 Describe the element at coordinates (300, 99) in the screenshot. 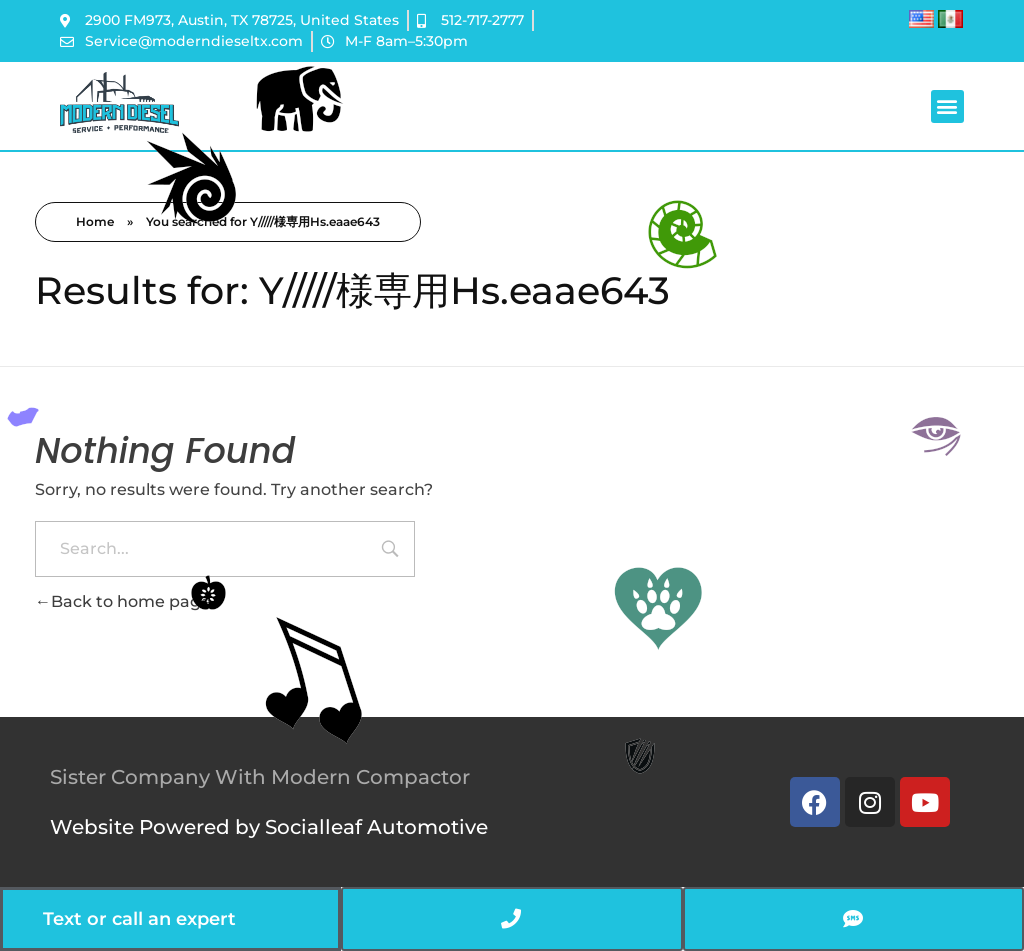

I see `elephant icon for wildlife or zoo-themed game` at that location.